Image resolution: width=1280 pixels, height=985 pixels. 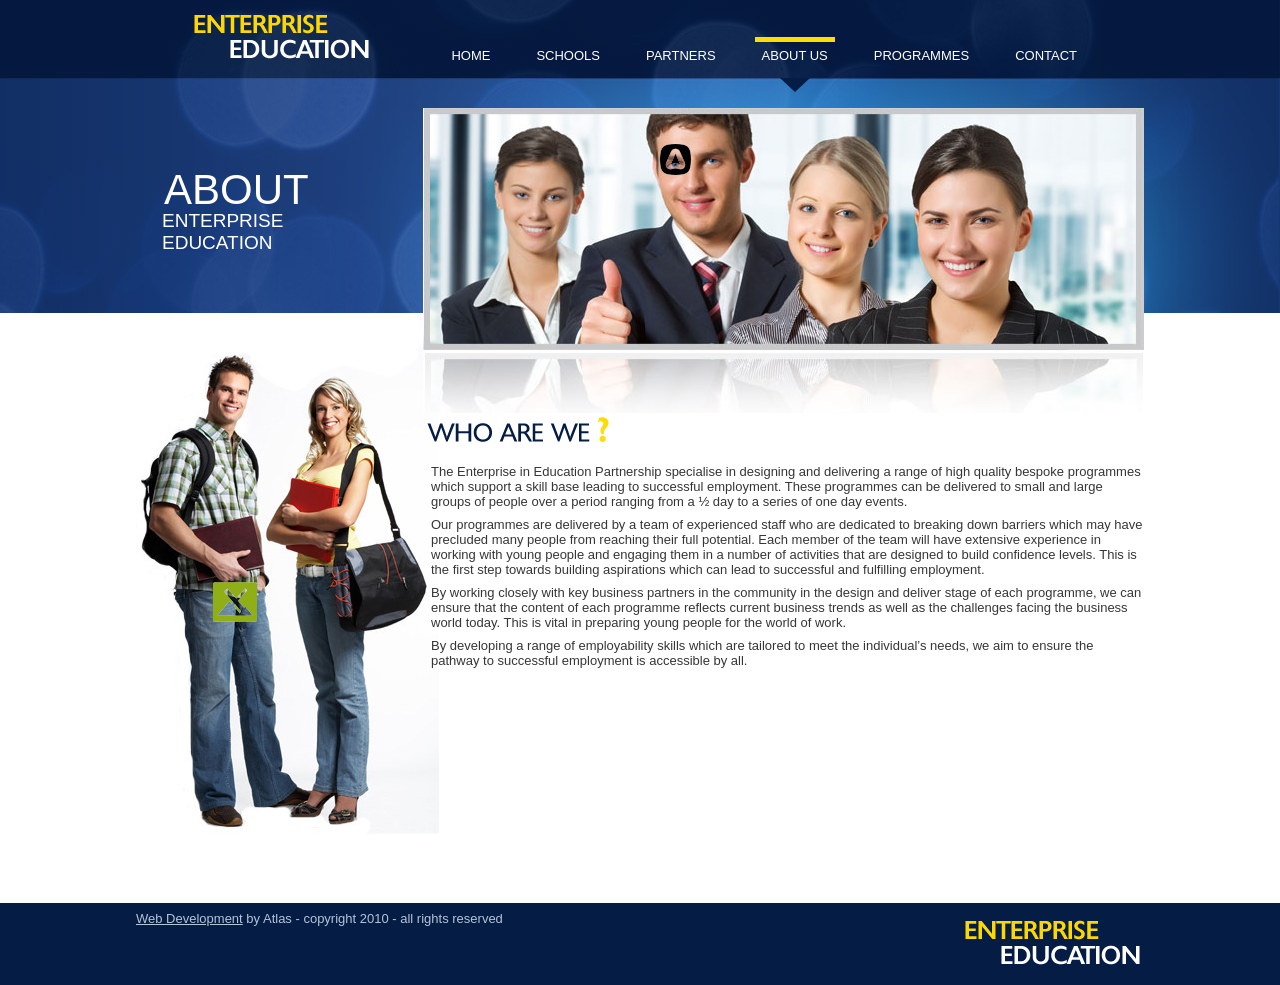 What do you see at coordinates (235, 602) in the screenshot?
I see `MX Linux operating system logo` at bounding box center [235, 602].